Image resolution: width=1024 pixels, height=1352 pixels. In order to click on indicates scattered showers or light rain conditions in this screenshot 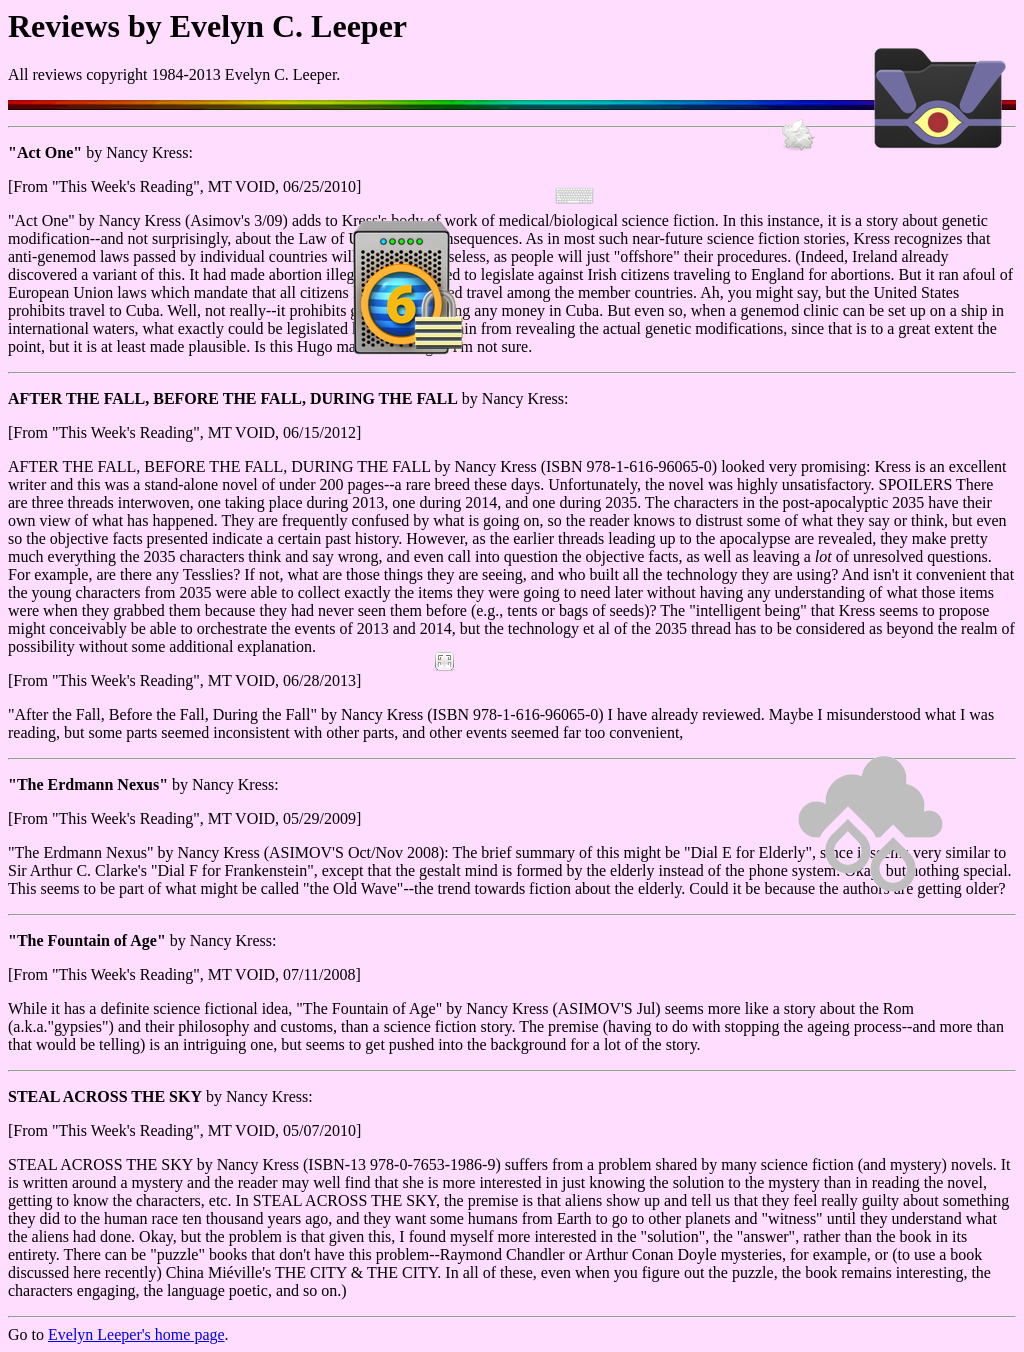, I will do `click(870, 819)`.